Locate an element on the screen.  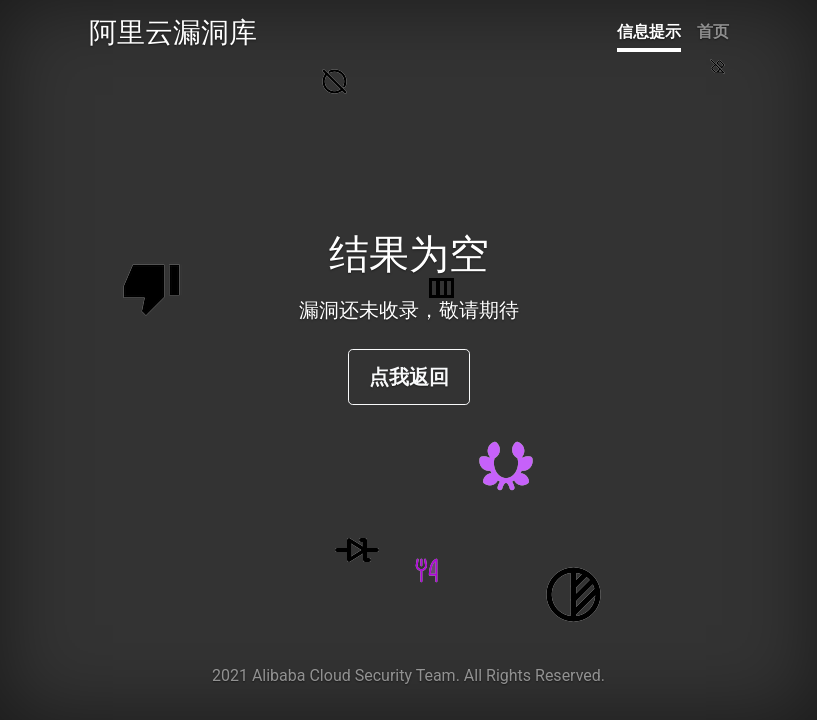
view achievements or awards is located at coordinates (506, 466).